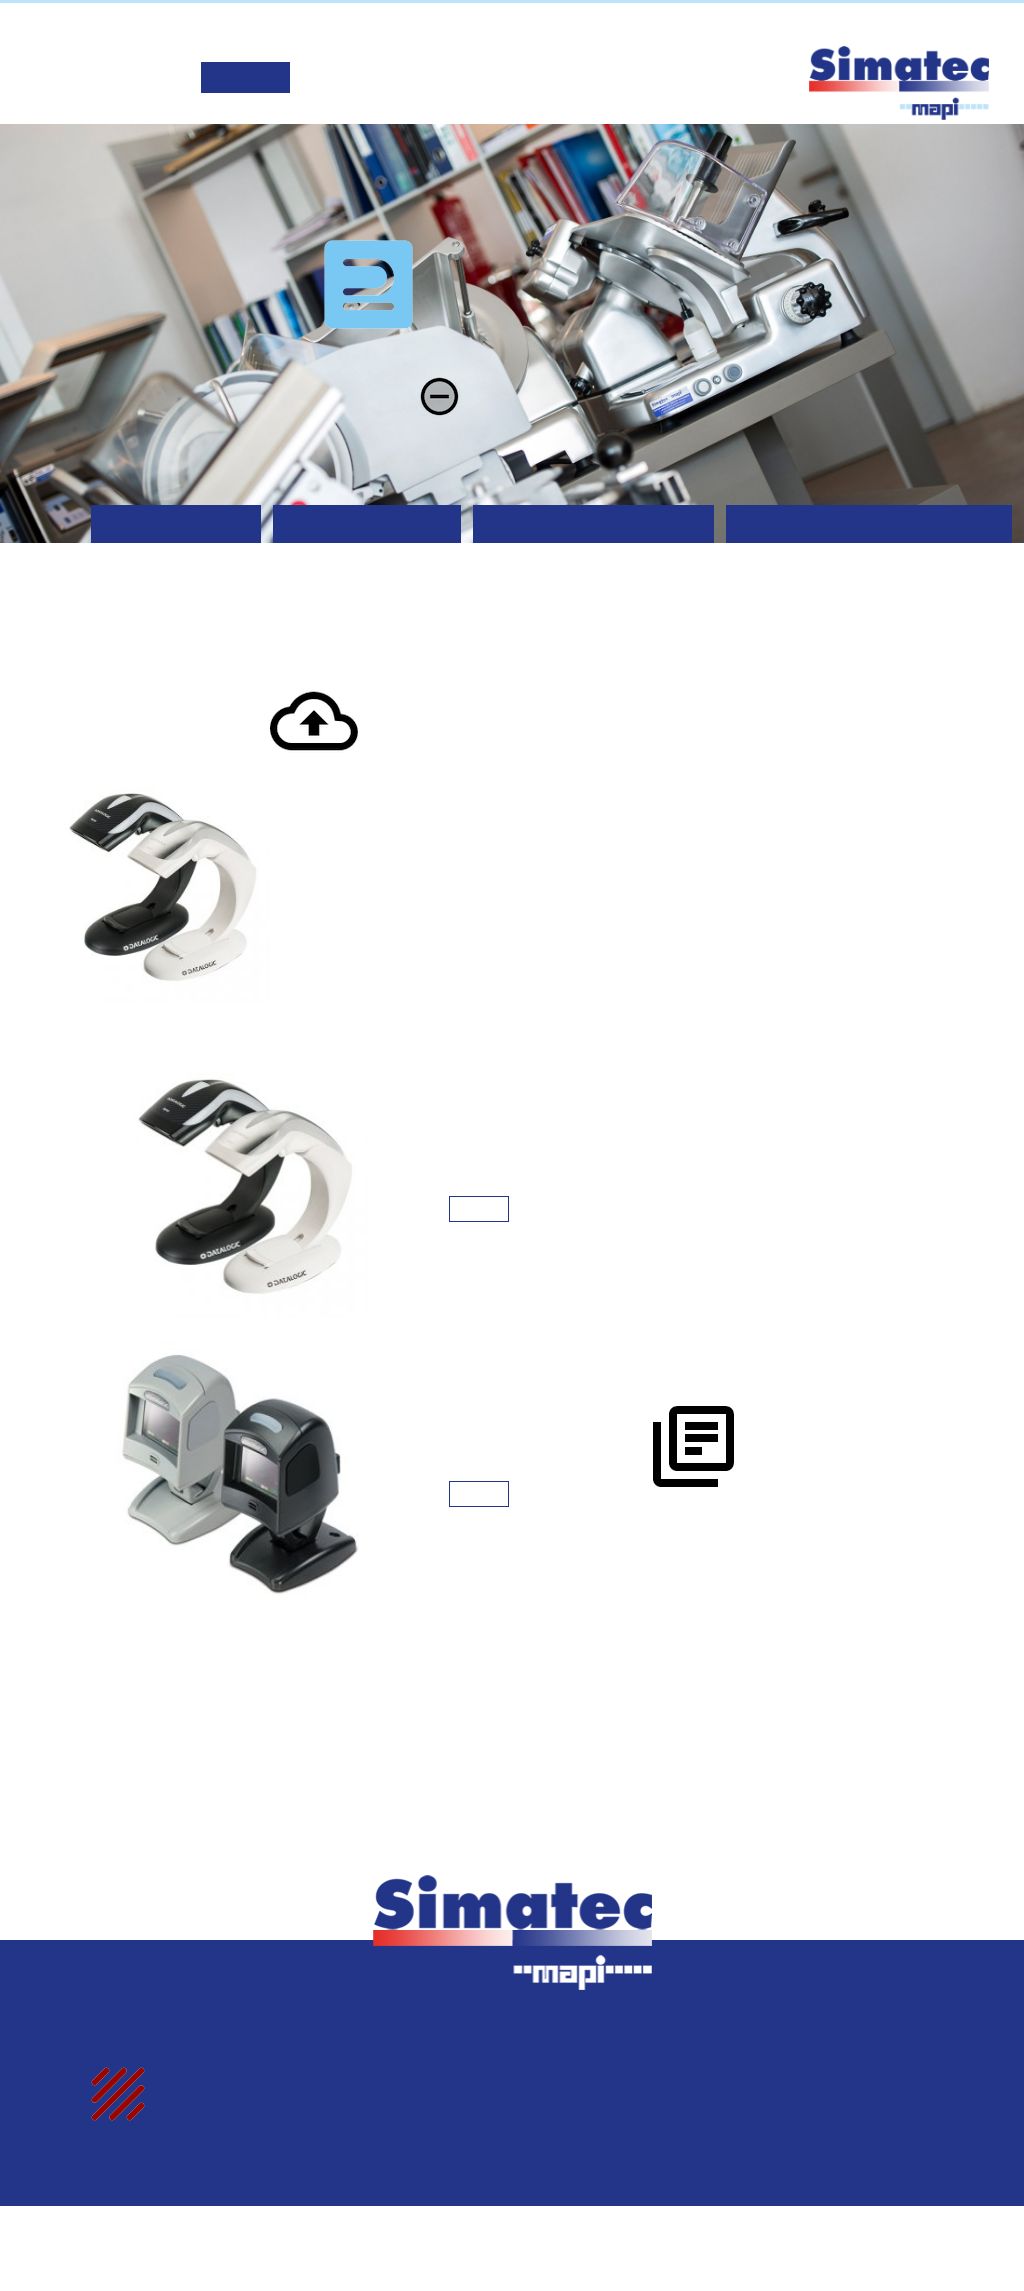 This screenshot has height=2291, width=1024. I want to click on upload files to cloud storage, so click(314, 721).